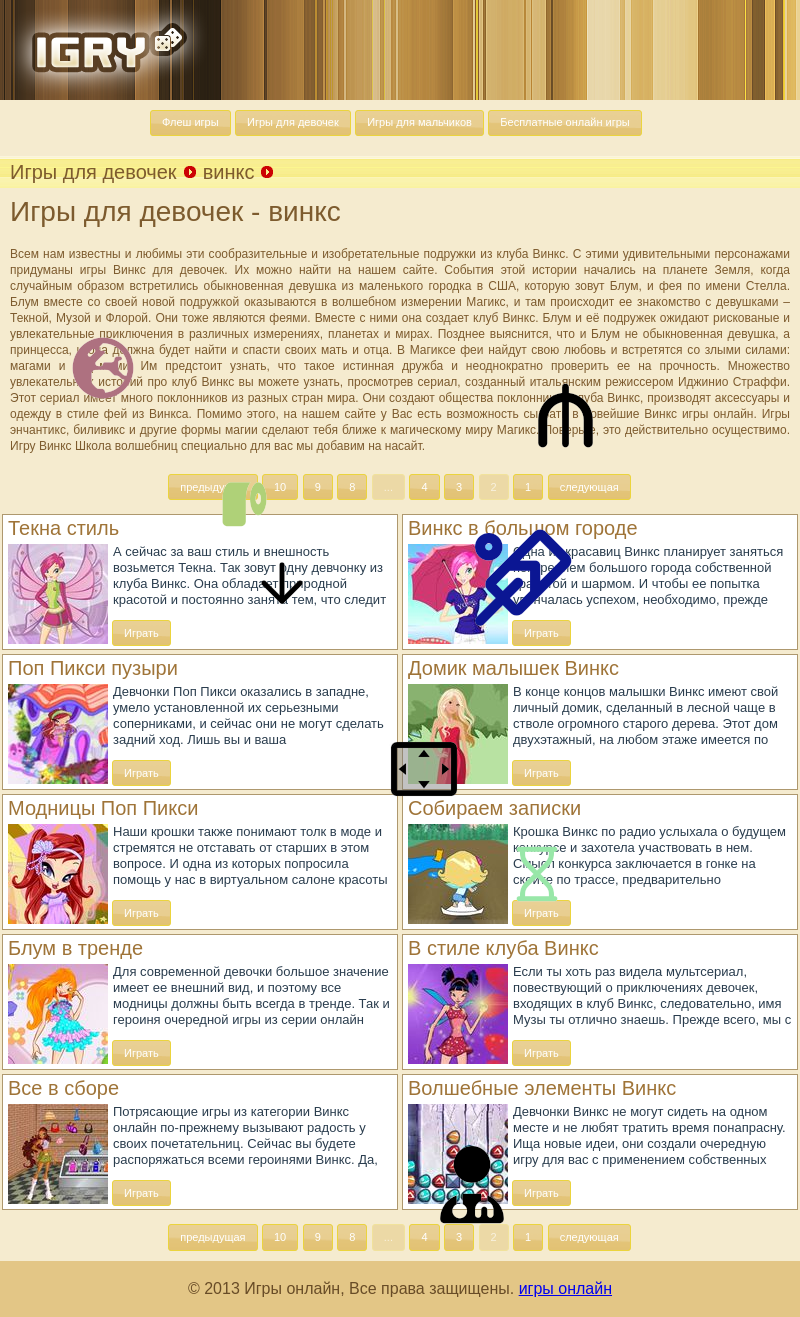 This screenshot has height=1317, width=800. I want to click on indicates azerbaijani manat currency, so click(565, 415).